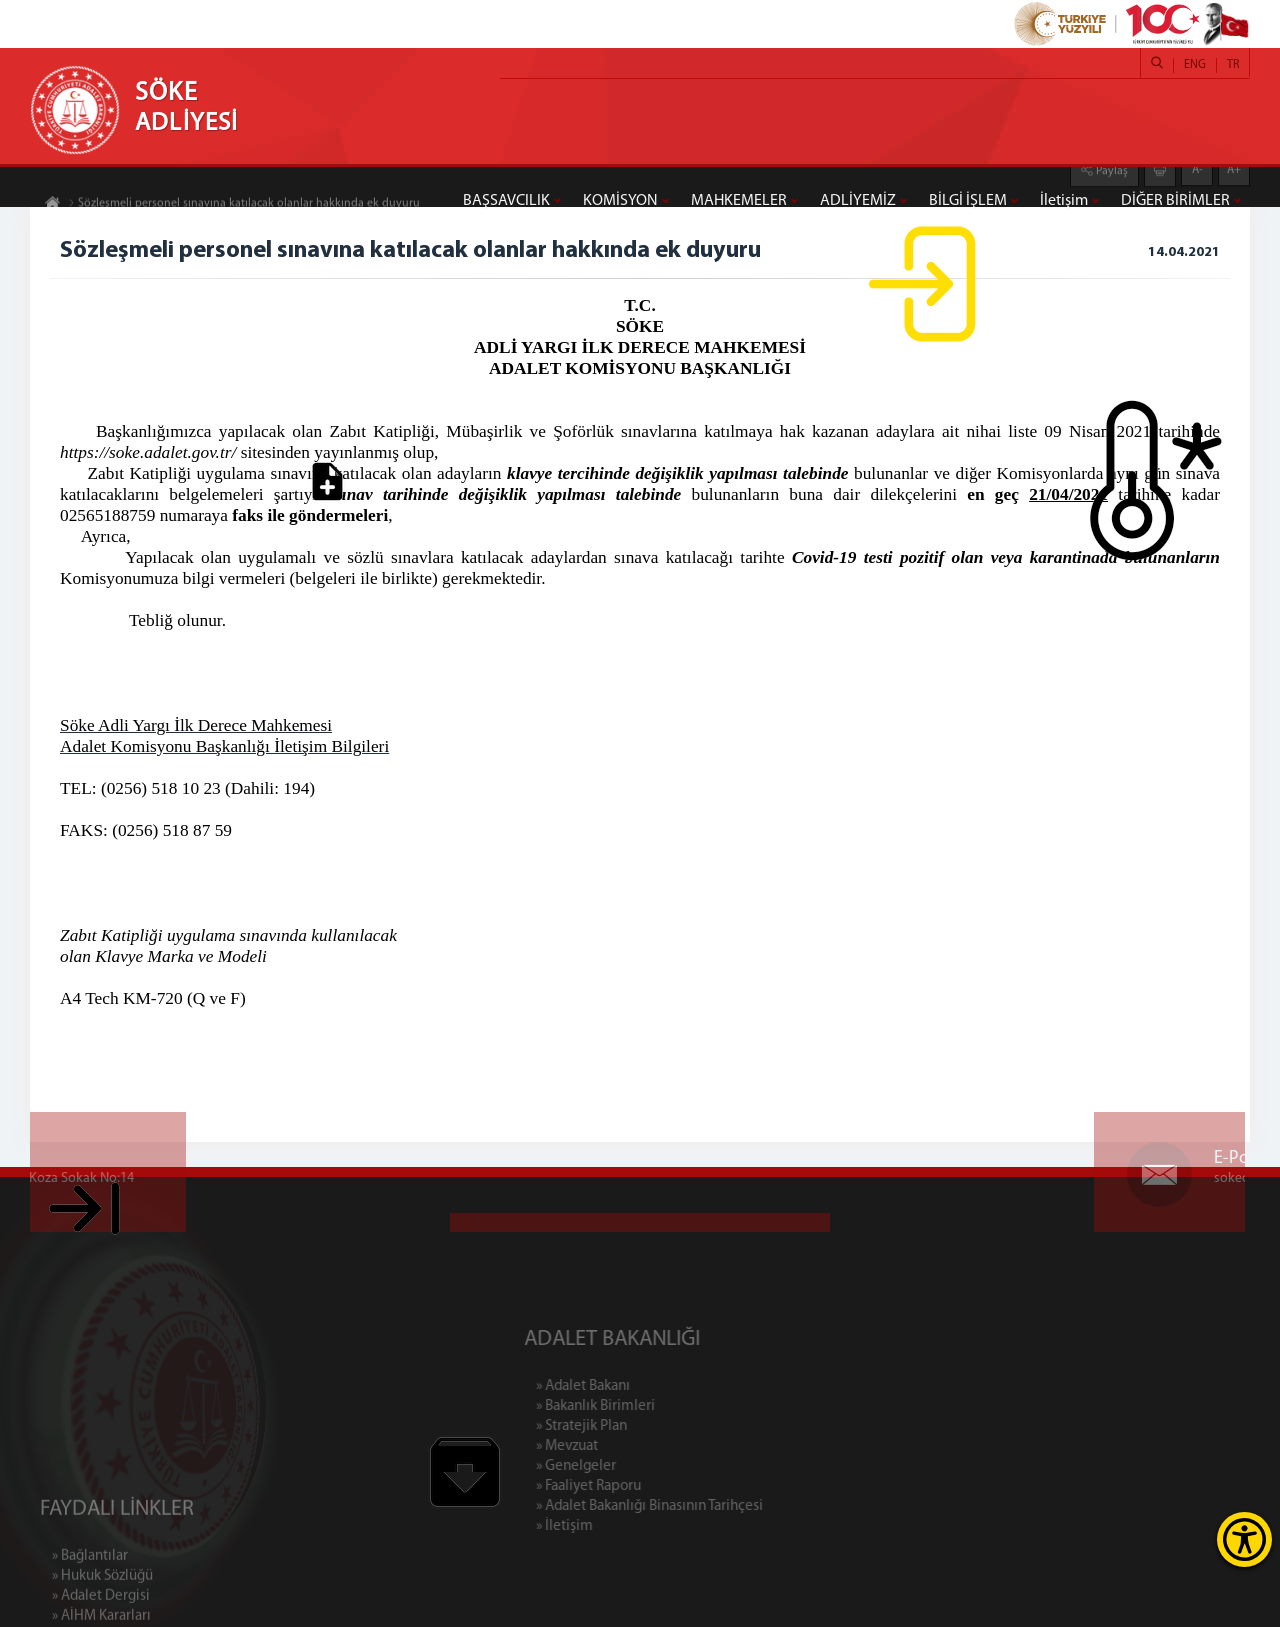 The image size is (1280, 1627). Describe the element at coordinates (465, 1472) in the screenshot. I see `archive selected items` at that location.